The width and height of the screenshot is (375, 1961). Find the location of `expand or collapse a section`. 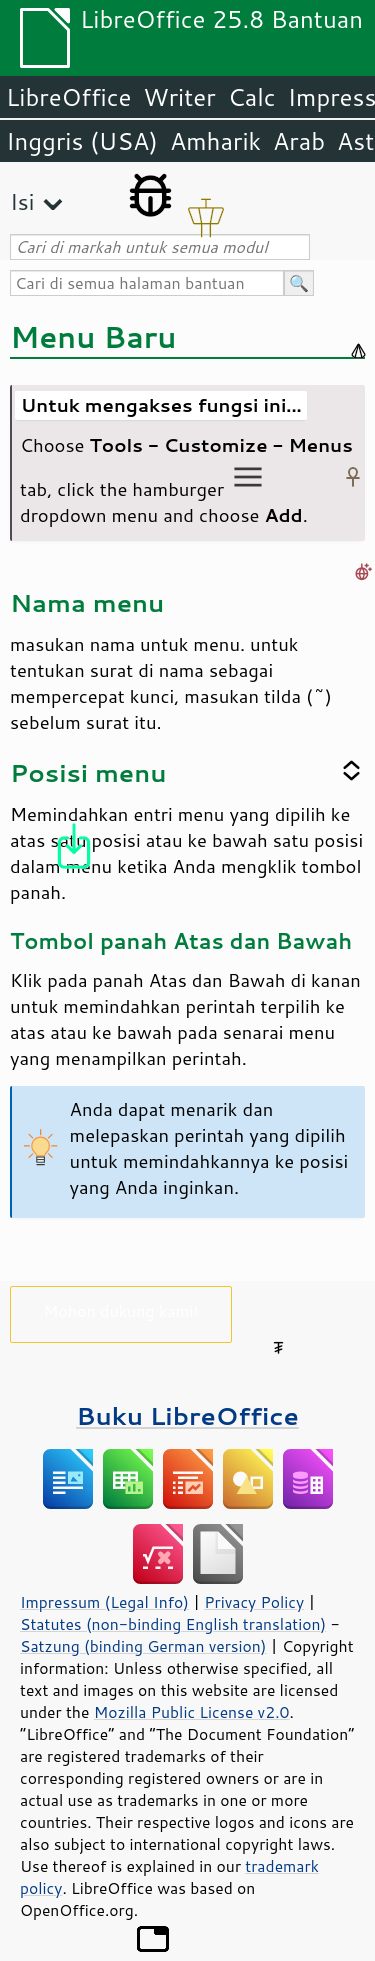

expand or collapse a section is located at coordinates (351, 770).